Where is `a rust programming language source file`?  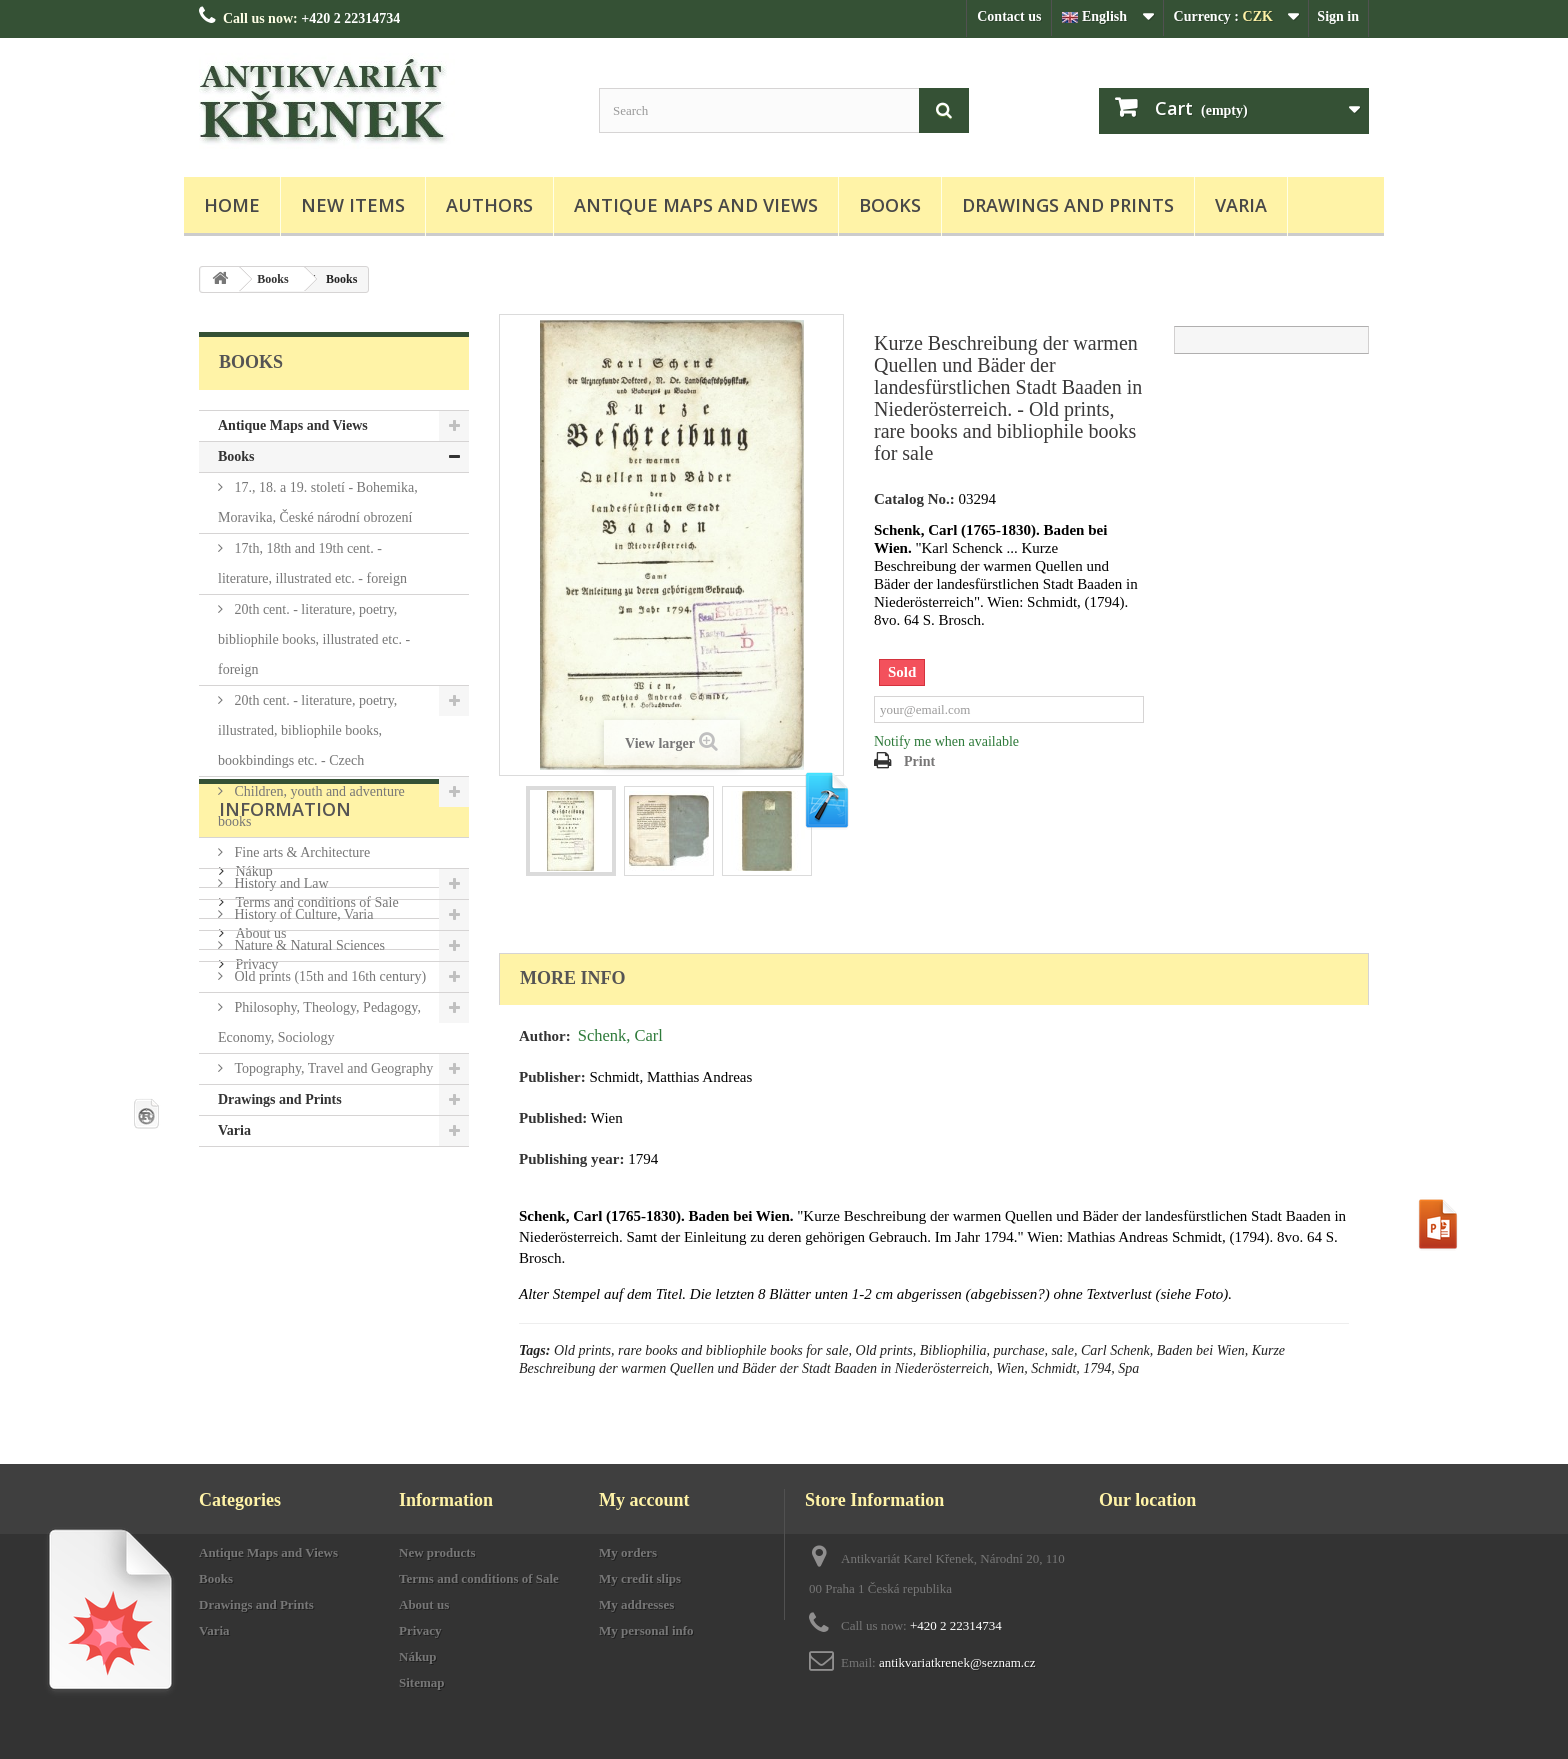
a rust programming language source file is located at coordinates (146, 1113).